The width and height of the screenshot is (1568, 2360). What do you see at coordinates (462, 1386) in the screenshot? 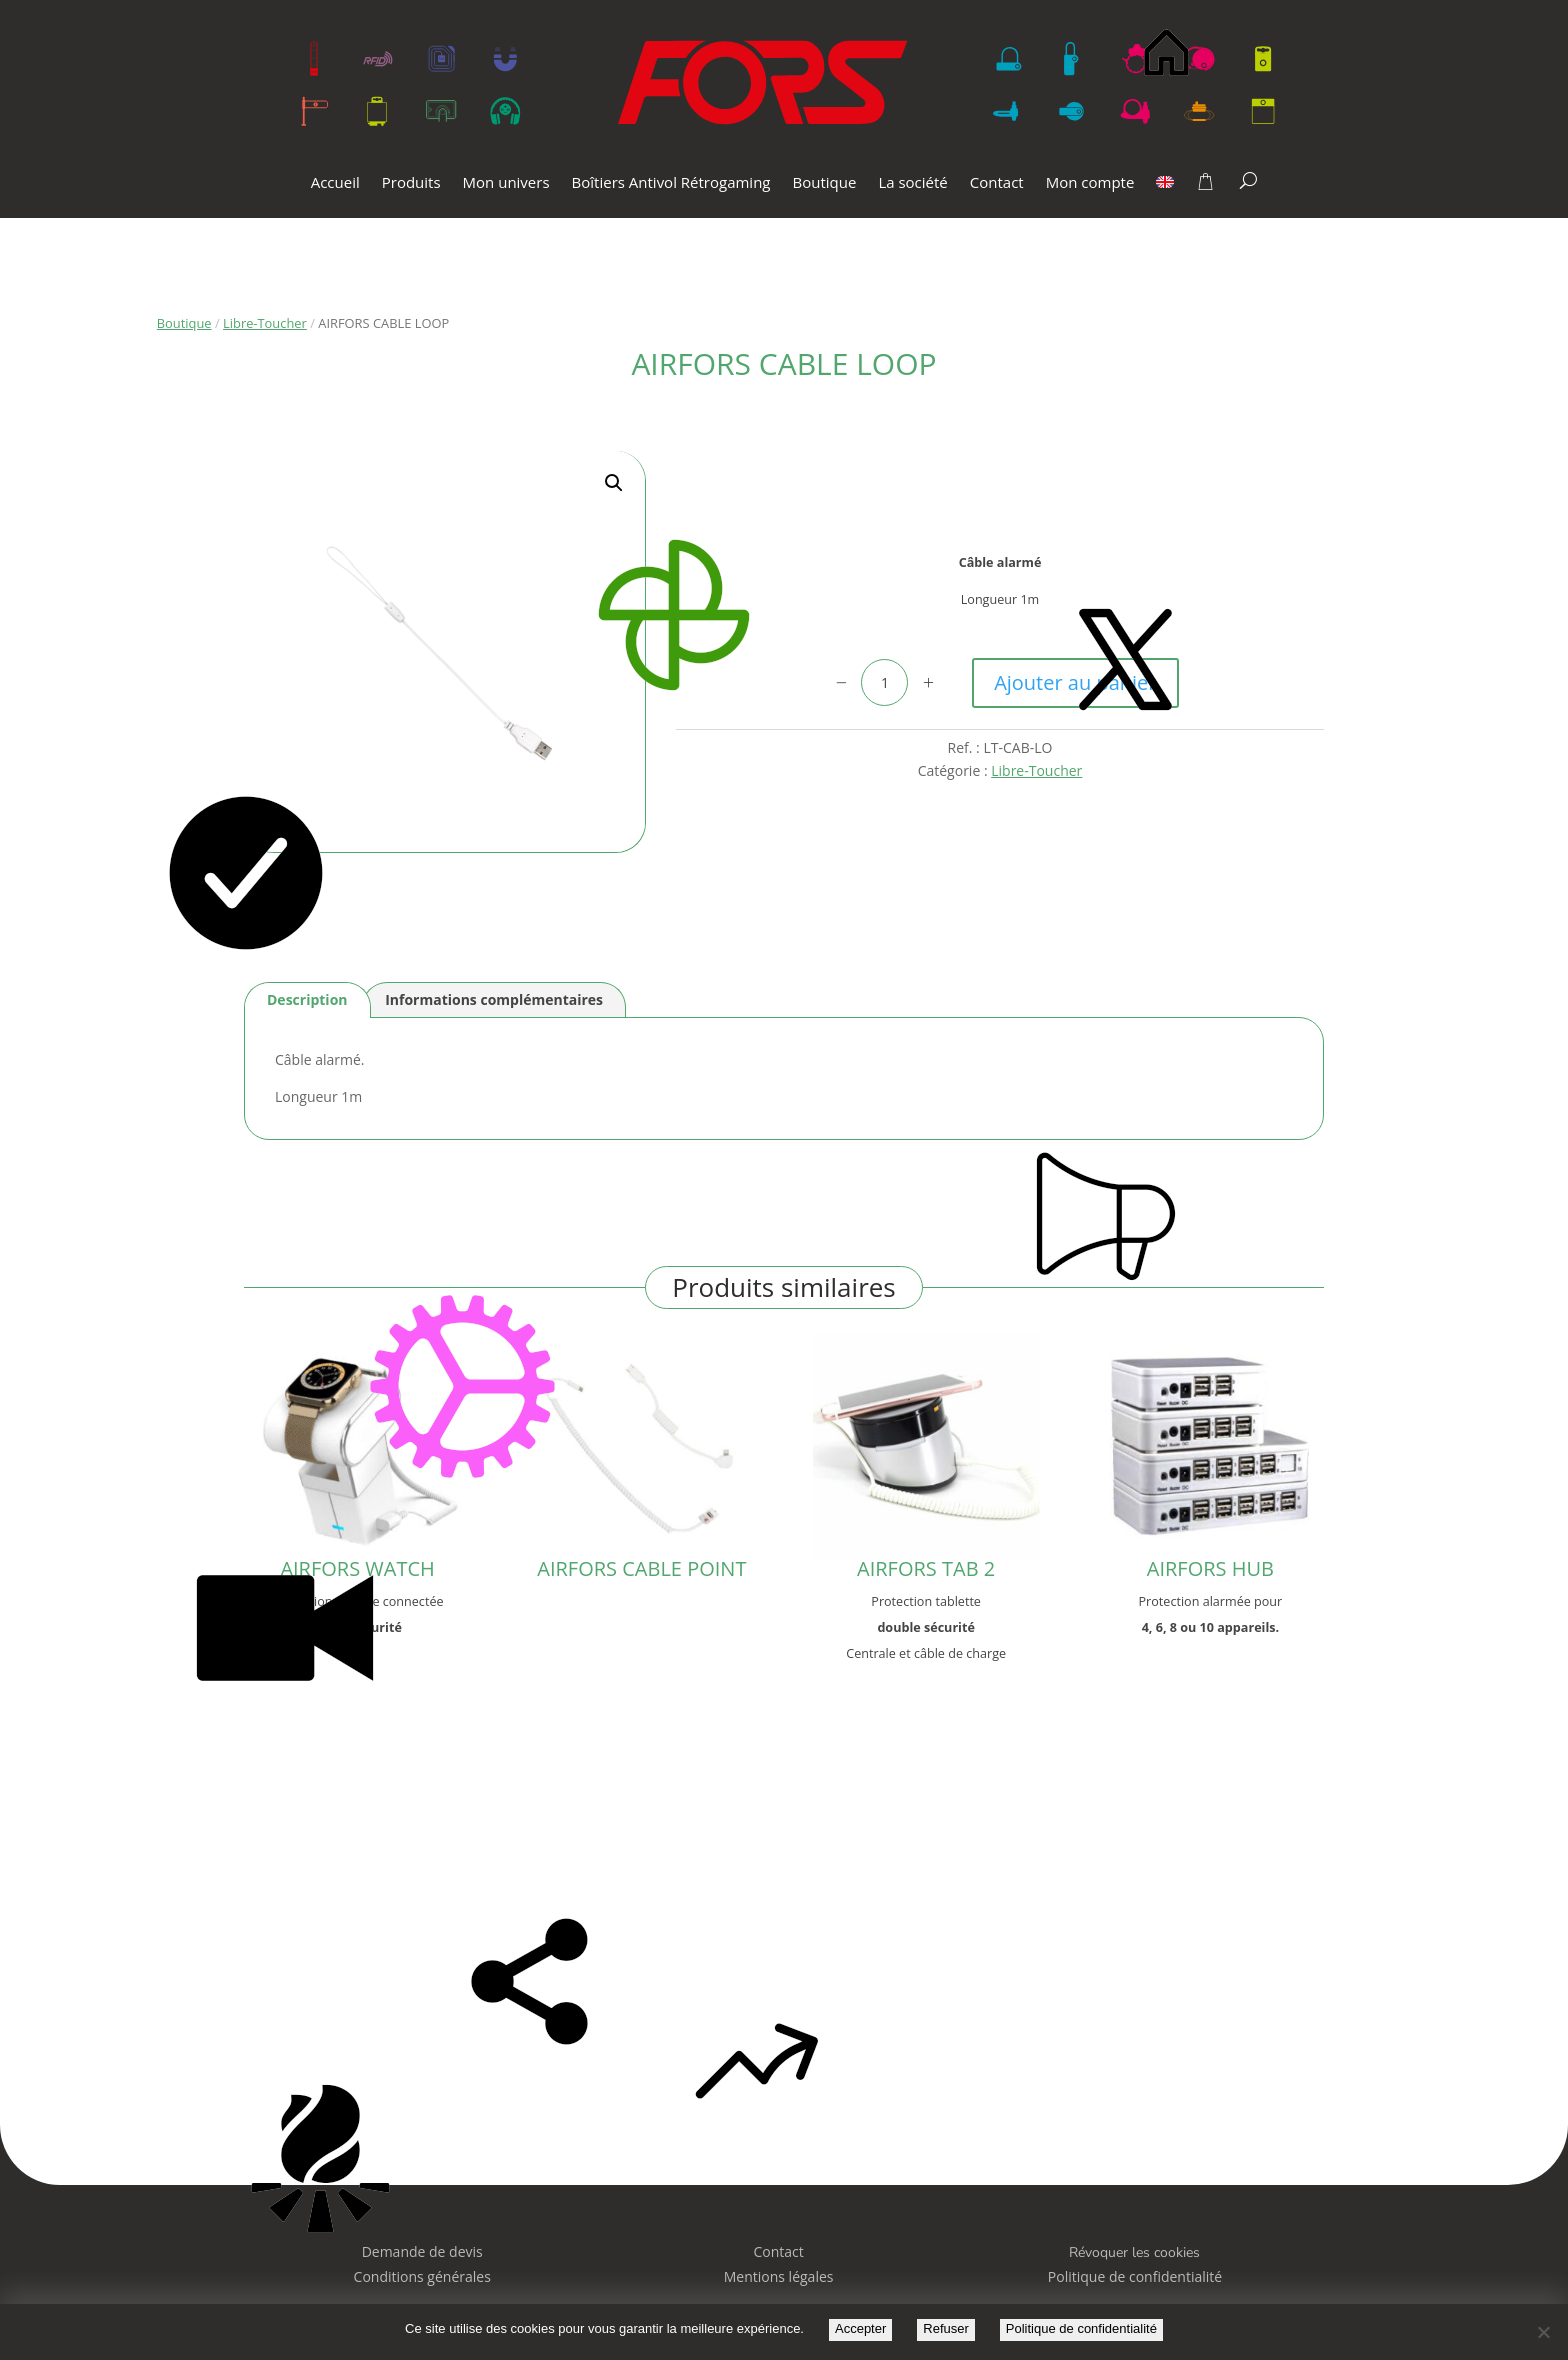
I see `access settings` at bounding box center [462, 1386].